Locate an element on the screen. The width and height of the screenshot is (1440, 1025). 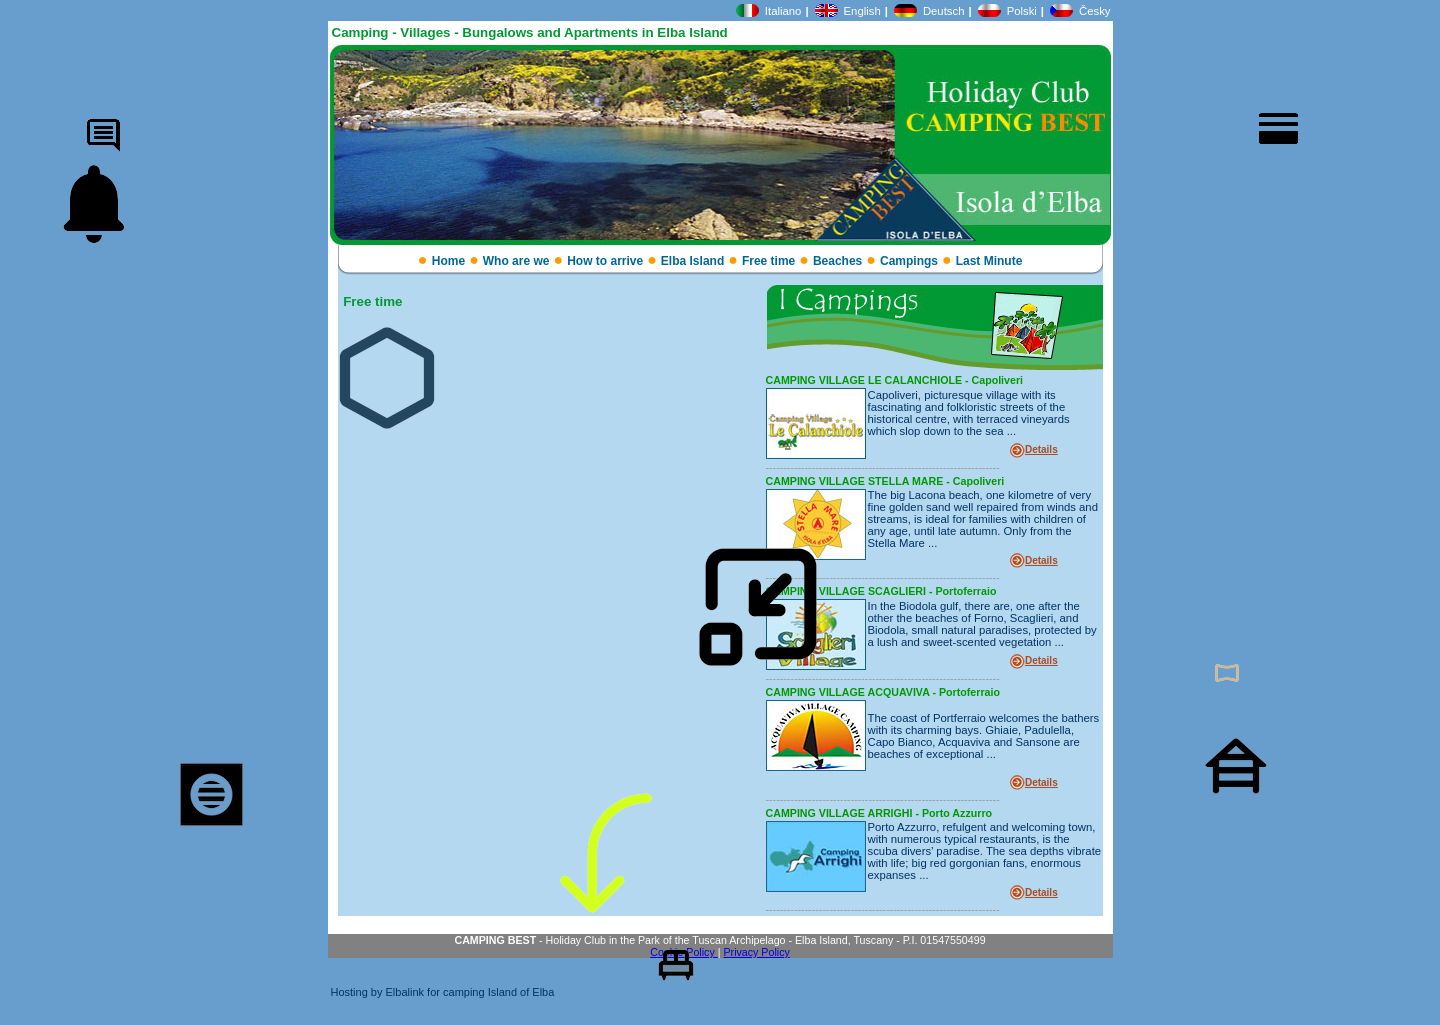
go back and down in navigation is located at coordinates (606, 853).